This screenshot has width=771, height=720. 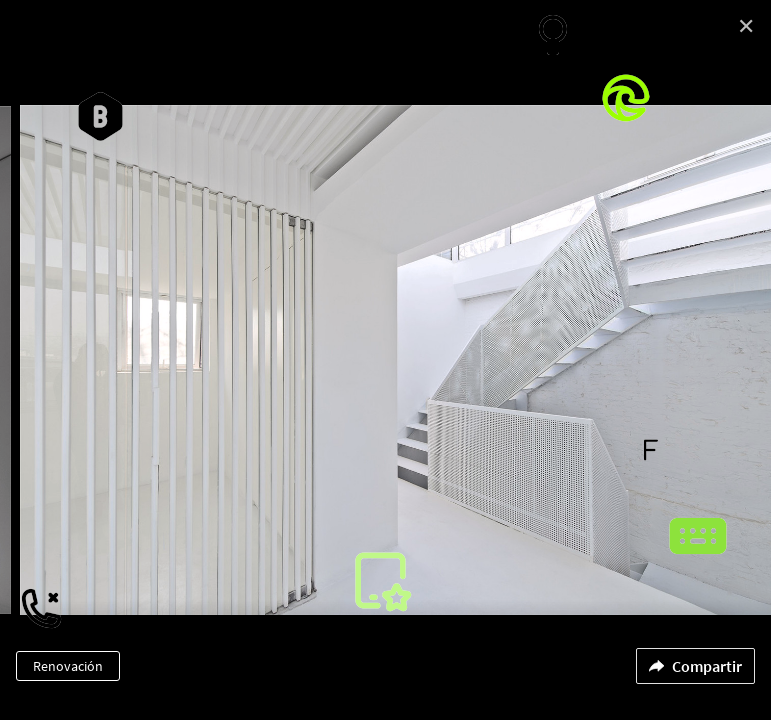 I want to click on indicates bold text formatting option, so click(x=100, y=116).